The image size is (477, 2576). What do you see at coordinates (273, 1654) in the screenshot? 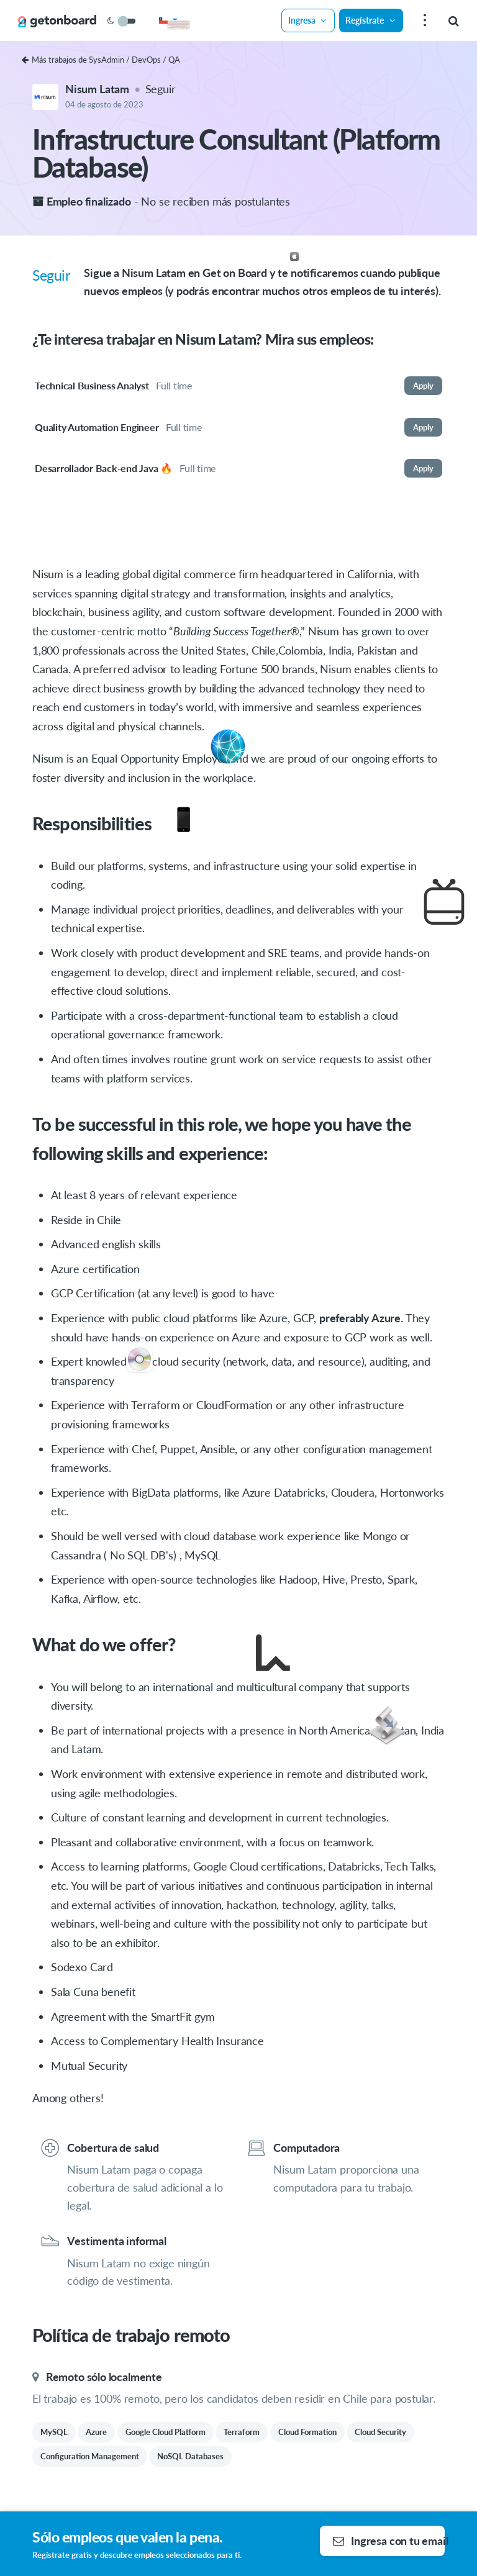
I see `launch the nibbles snake game` at bounding box center [273, 1654].